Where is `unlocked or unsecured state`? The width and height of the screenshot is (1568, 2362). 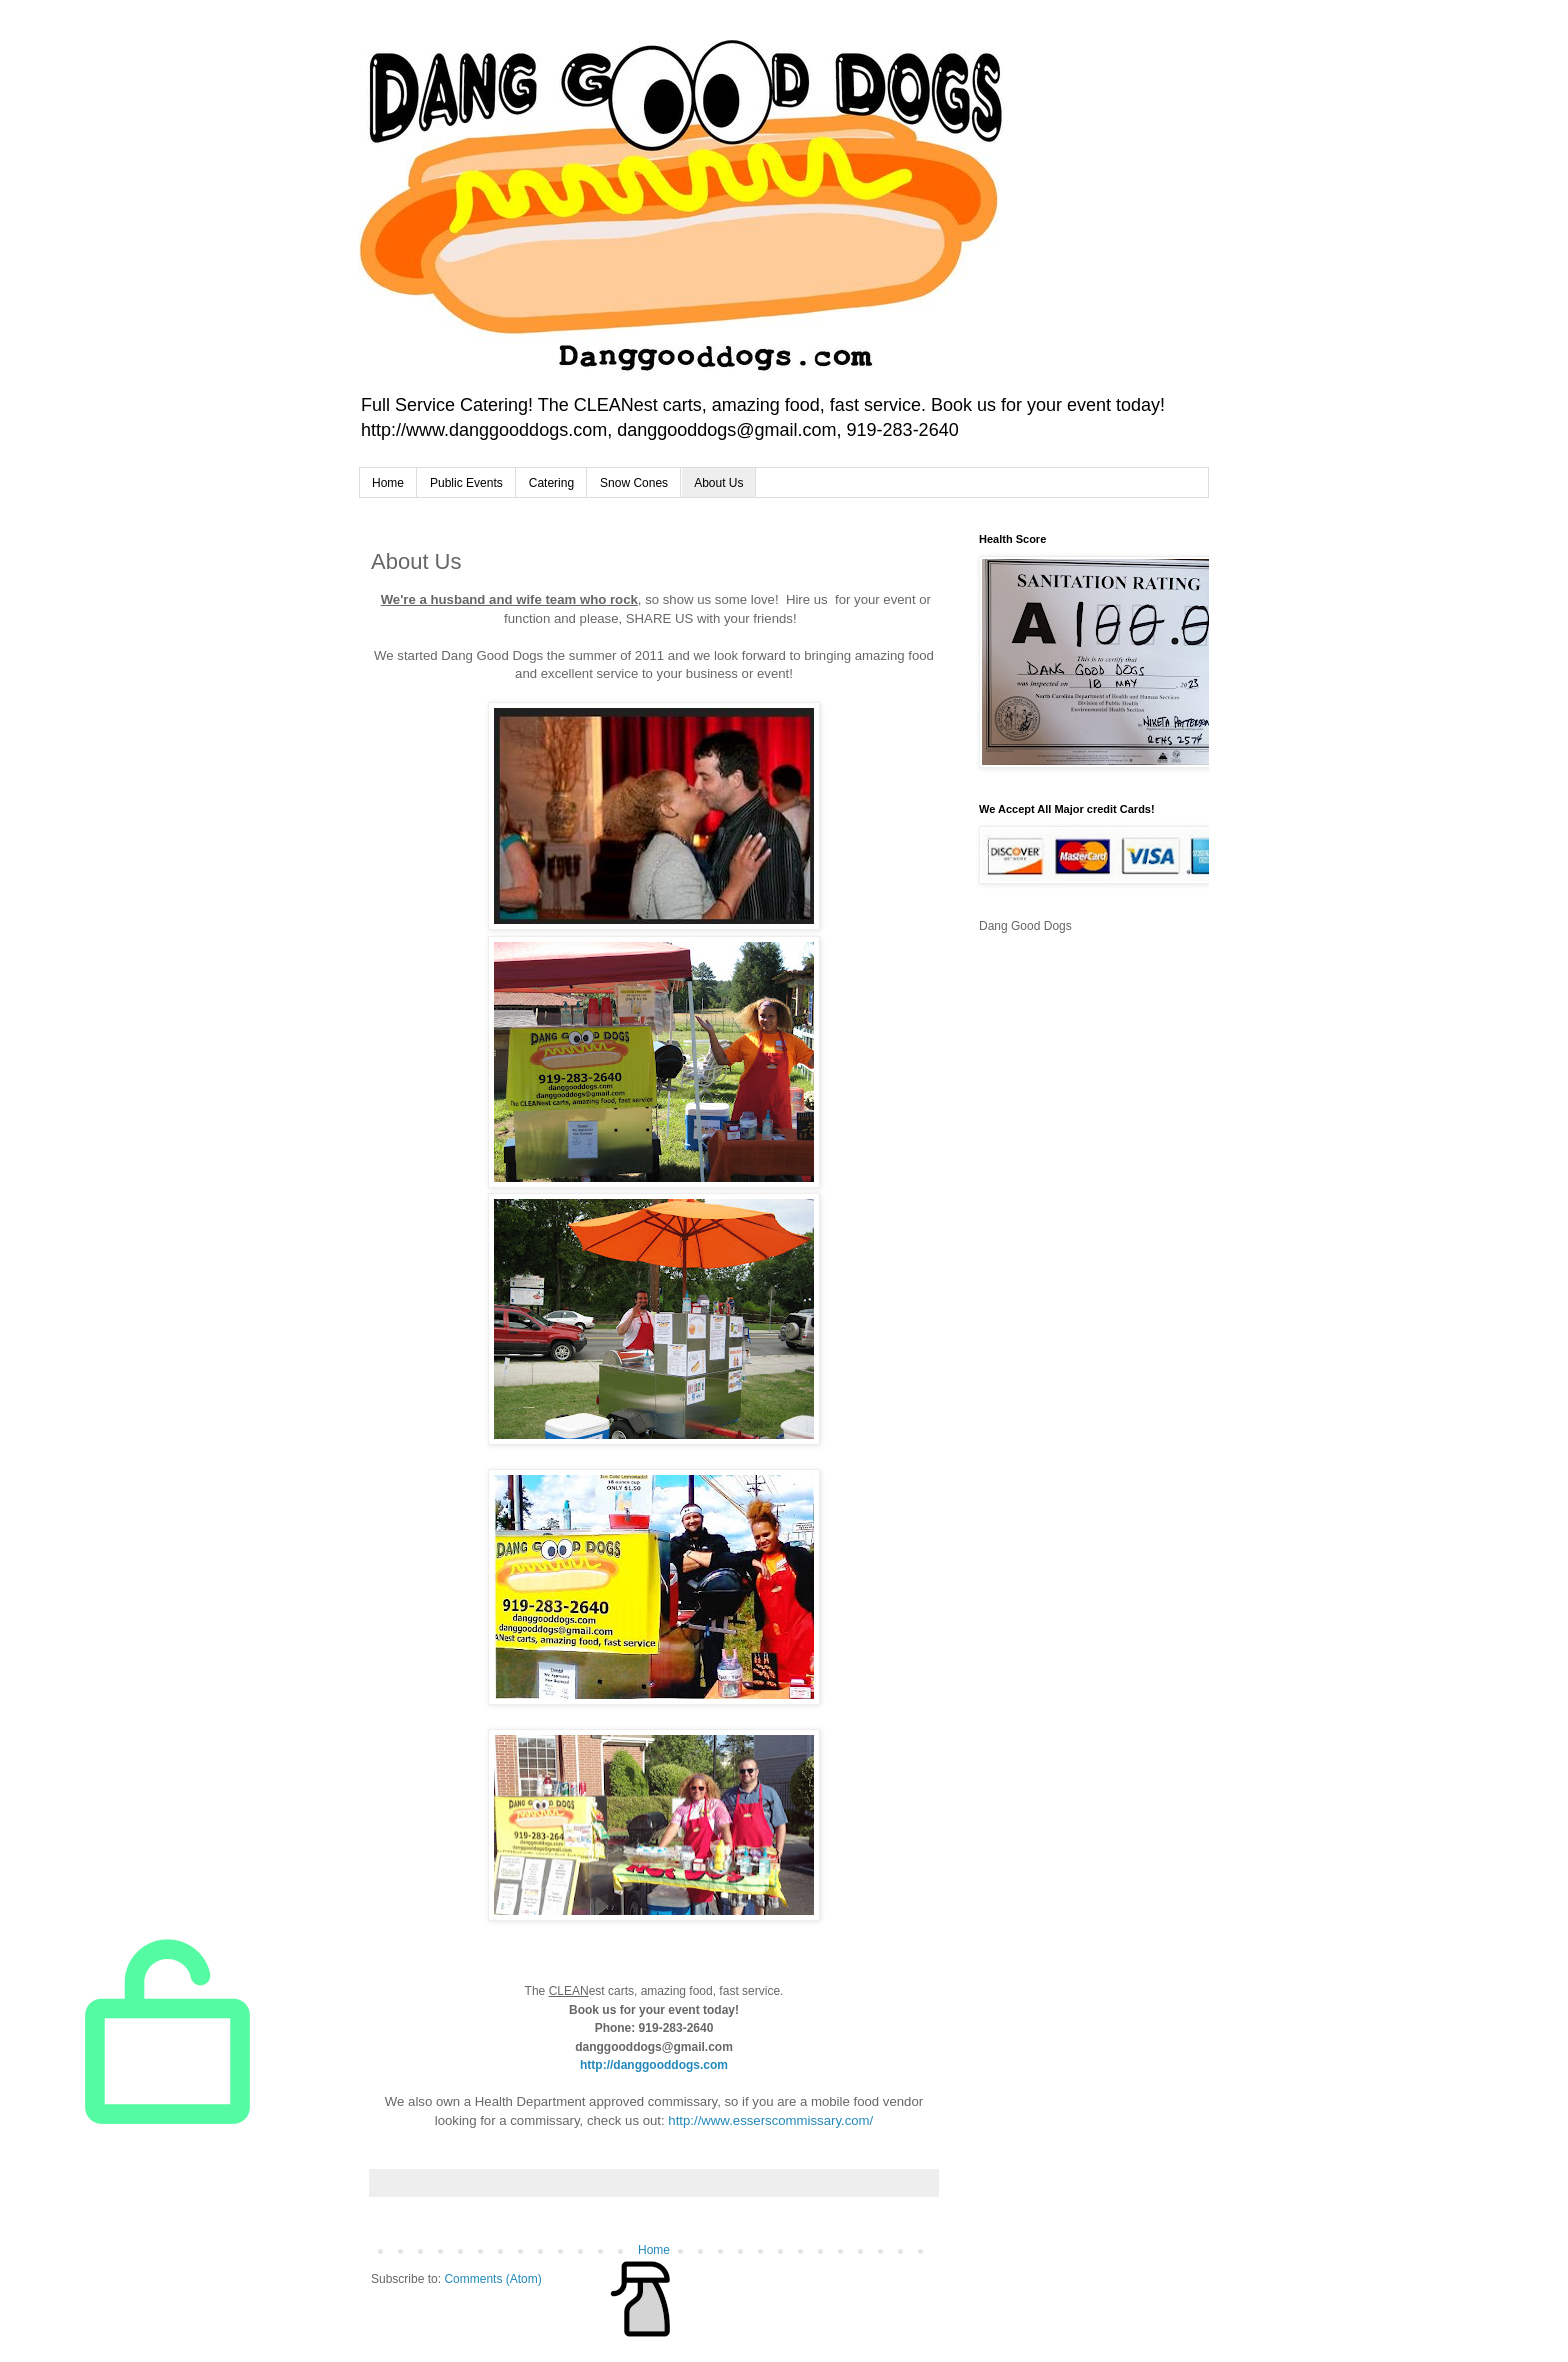 unlocked or unsecured state is located at coordinates (167, 2041).